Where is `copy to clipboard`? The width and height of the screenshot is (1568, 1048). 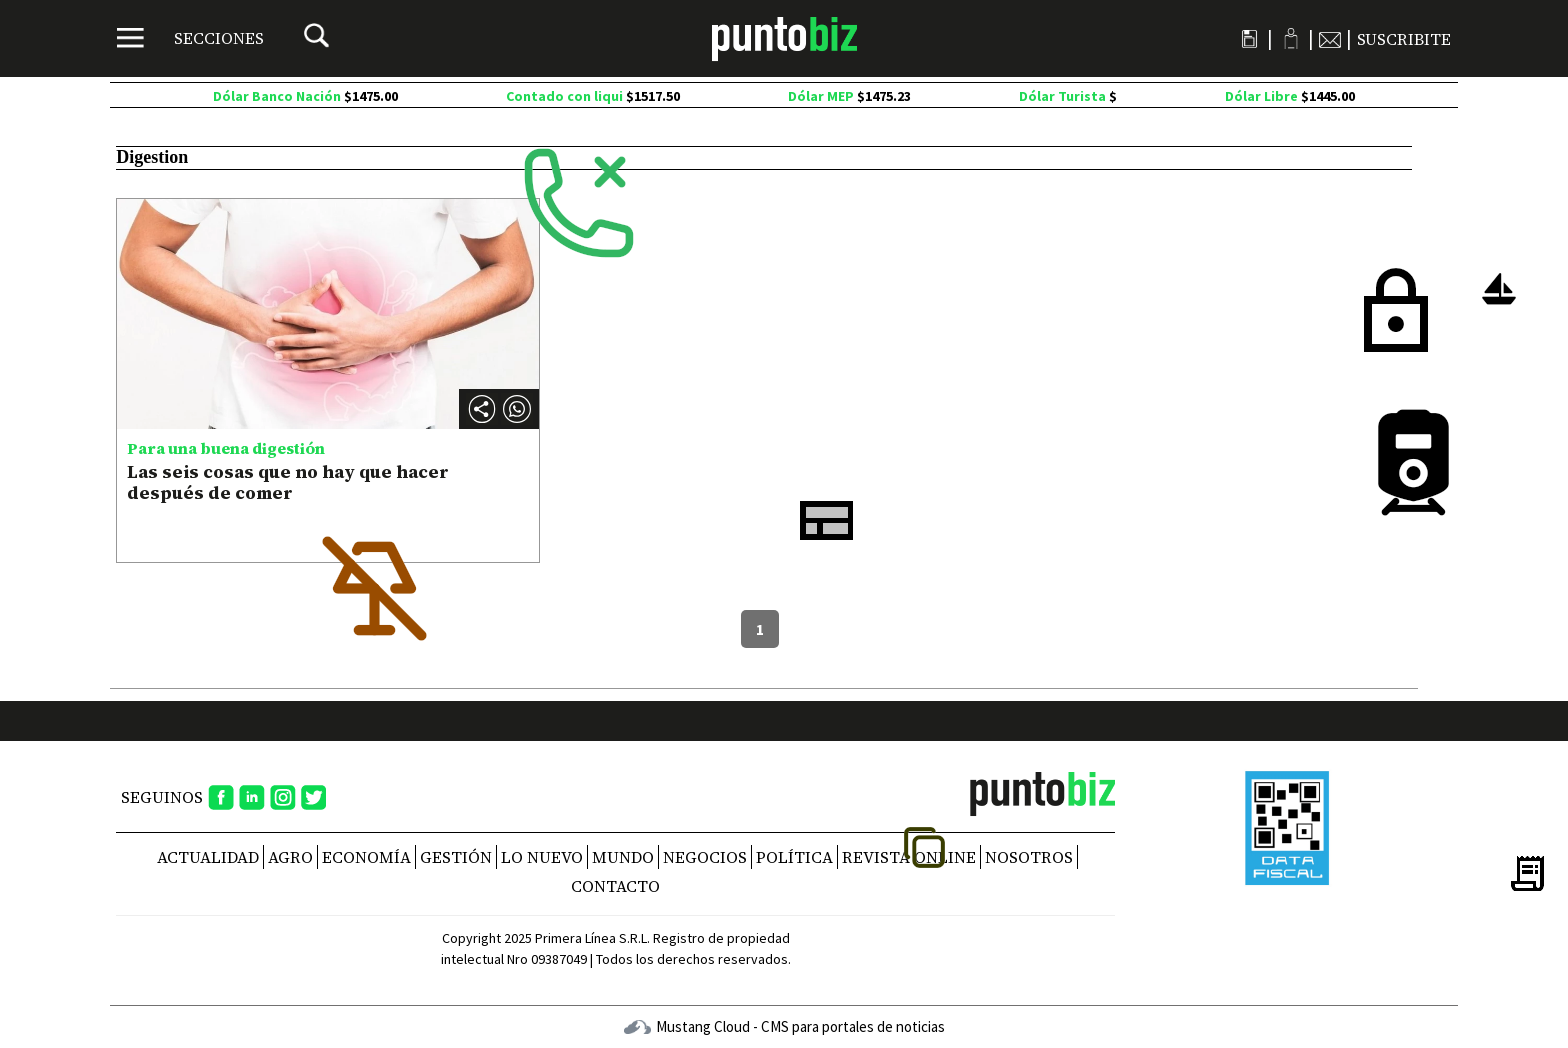
copy to clipboard is located at coordinates (924, 847).